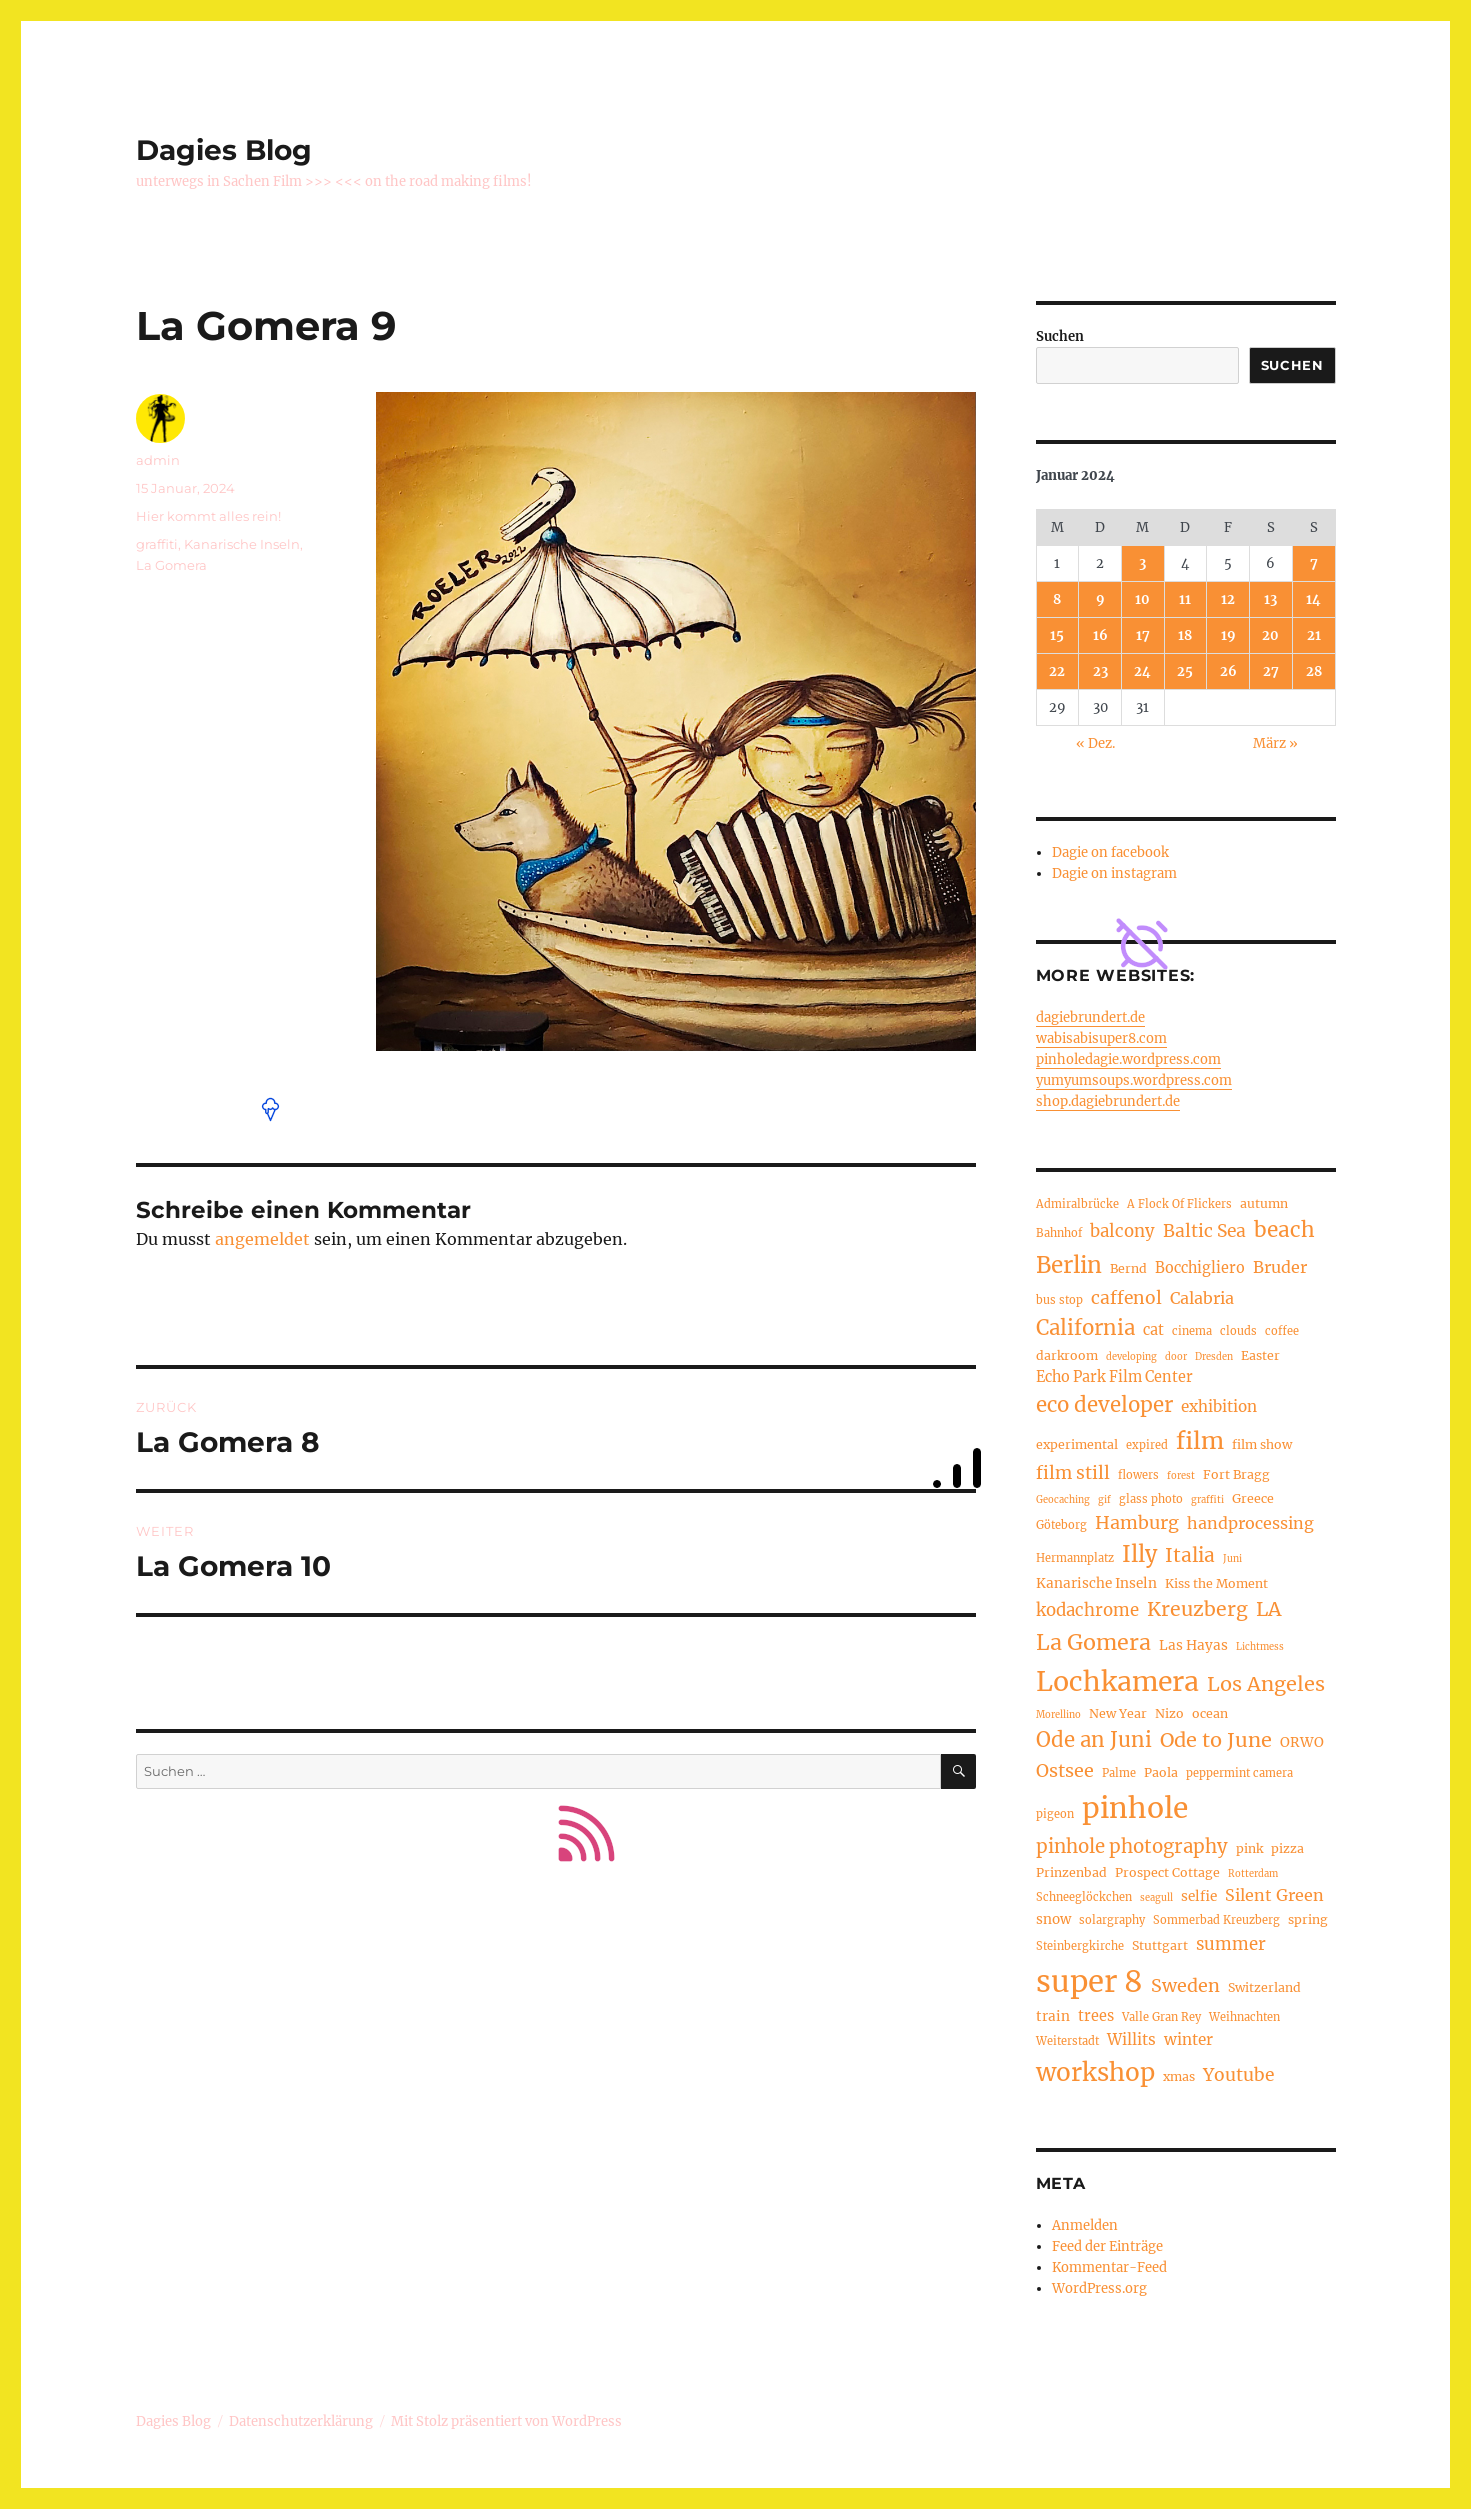 Image resolution: width=1471 pixels, height=2509 pixels. What do you see at coordinates (1142, 944) in the screenshot?
I see `disable or turn off alarm` at bounding box center [1142, 944].